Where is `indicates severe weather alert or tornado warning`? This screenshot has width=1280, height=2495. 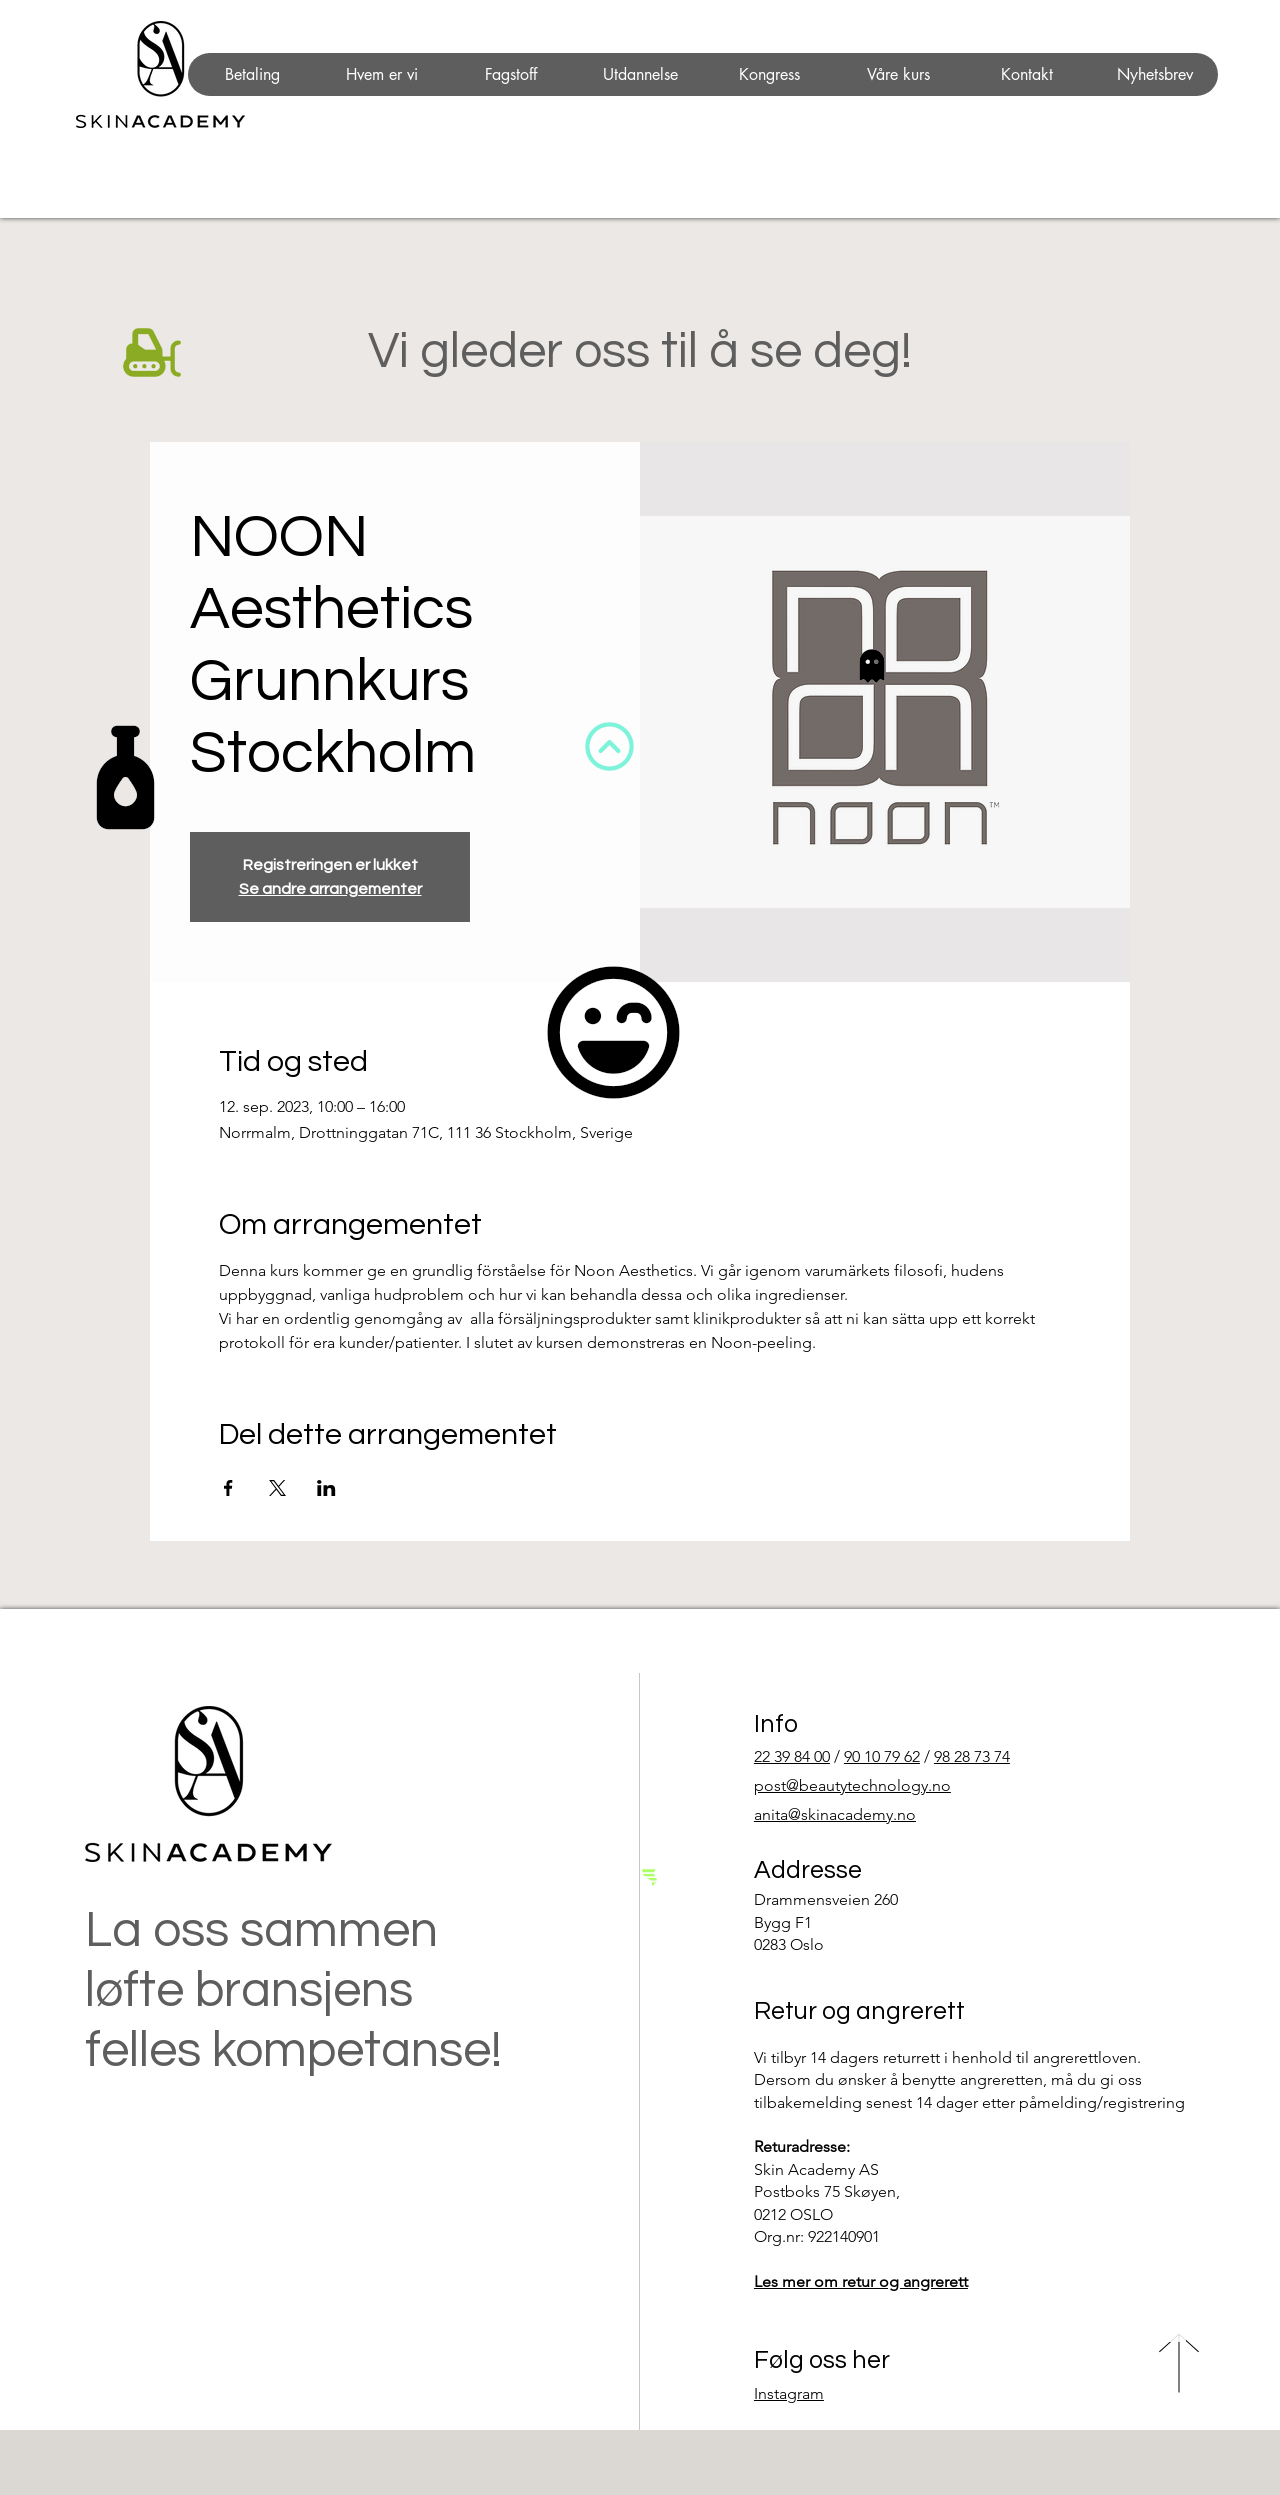 indicates severe weather alert or tornado warning is located at coordinates (649, 1877).